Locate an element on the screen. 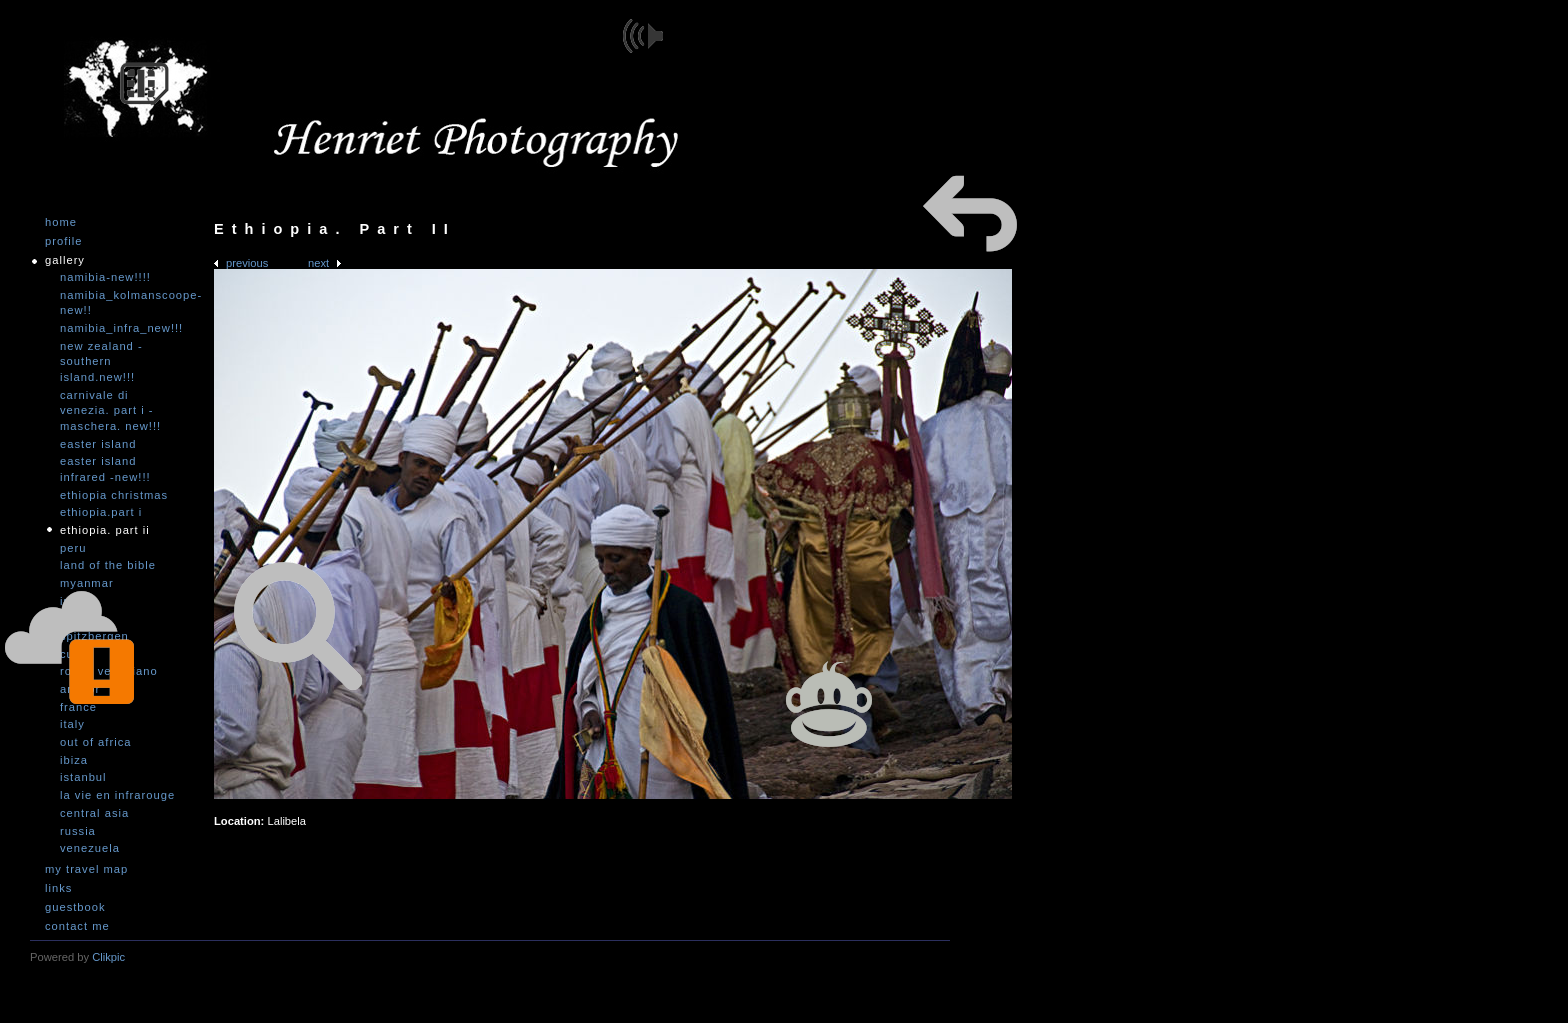  insert monkey face emoji is located at coordinates (829, 704).